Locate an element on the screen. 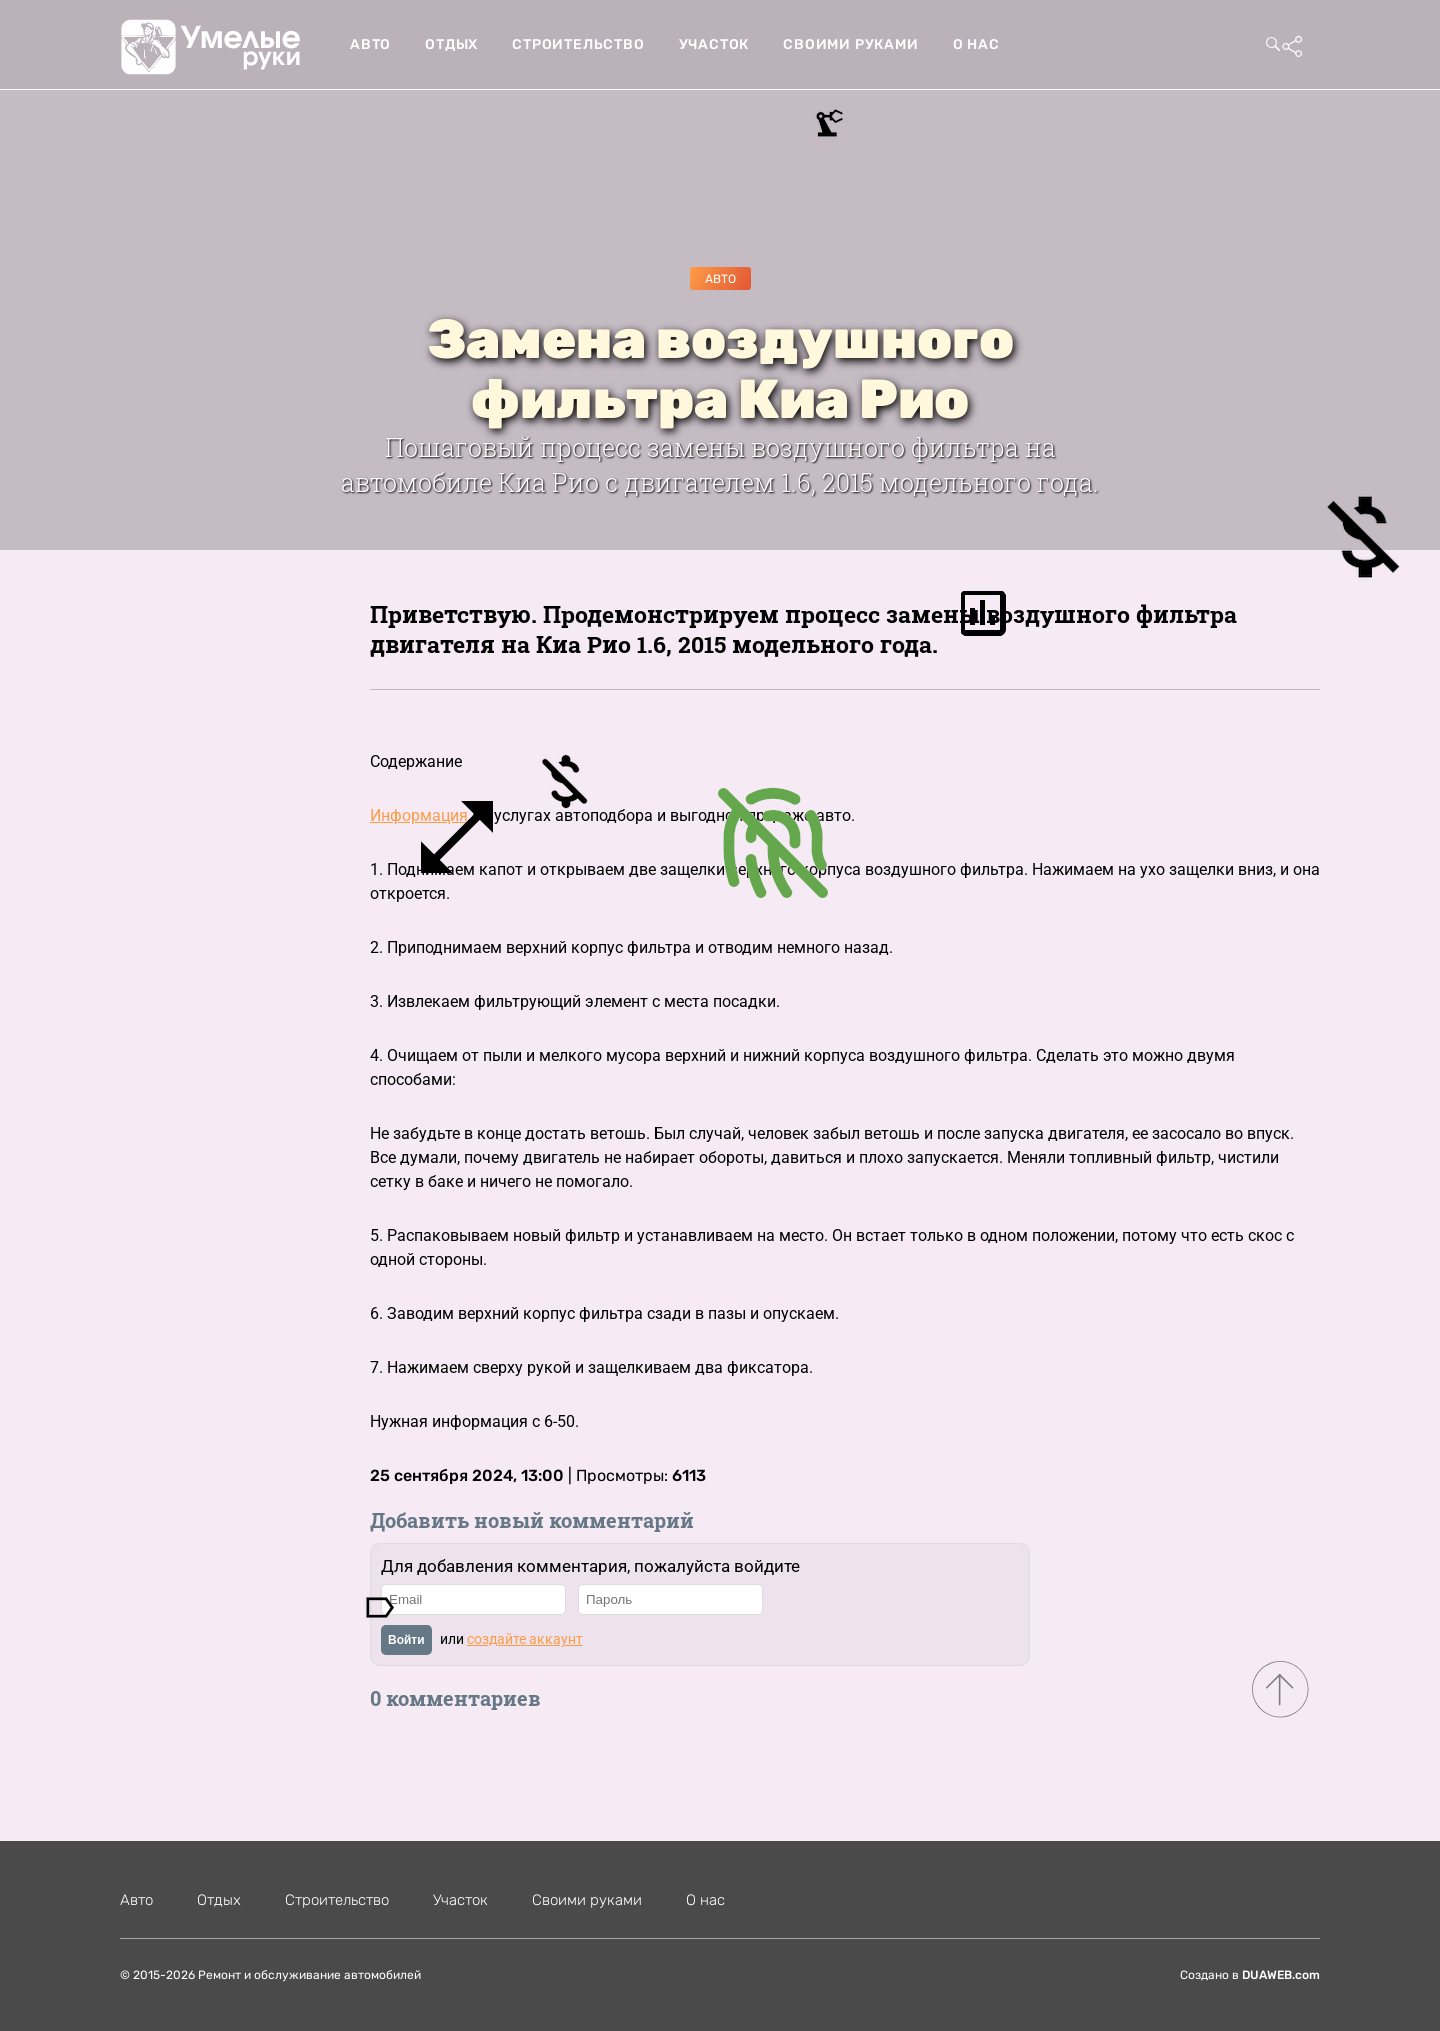  expand to full screen is located at coordinates (457, 837).